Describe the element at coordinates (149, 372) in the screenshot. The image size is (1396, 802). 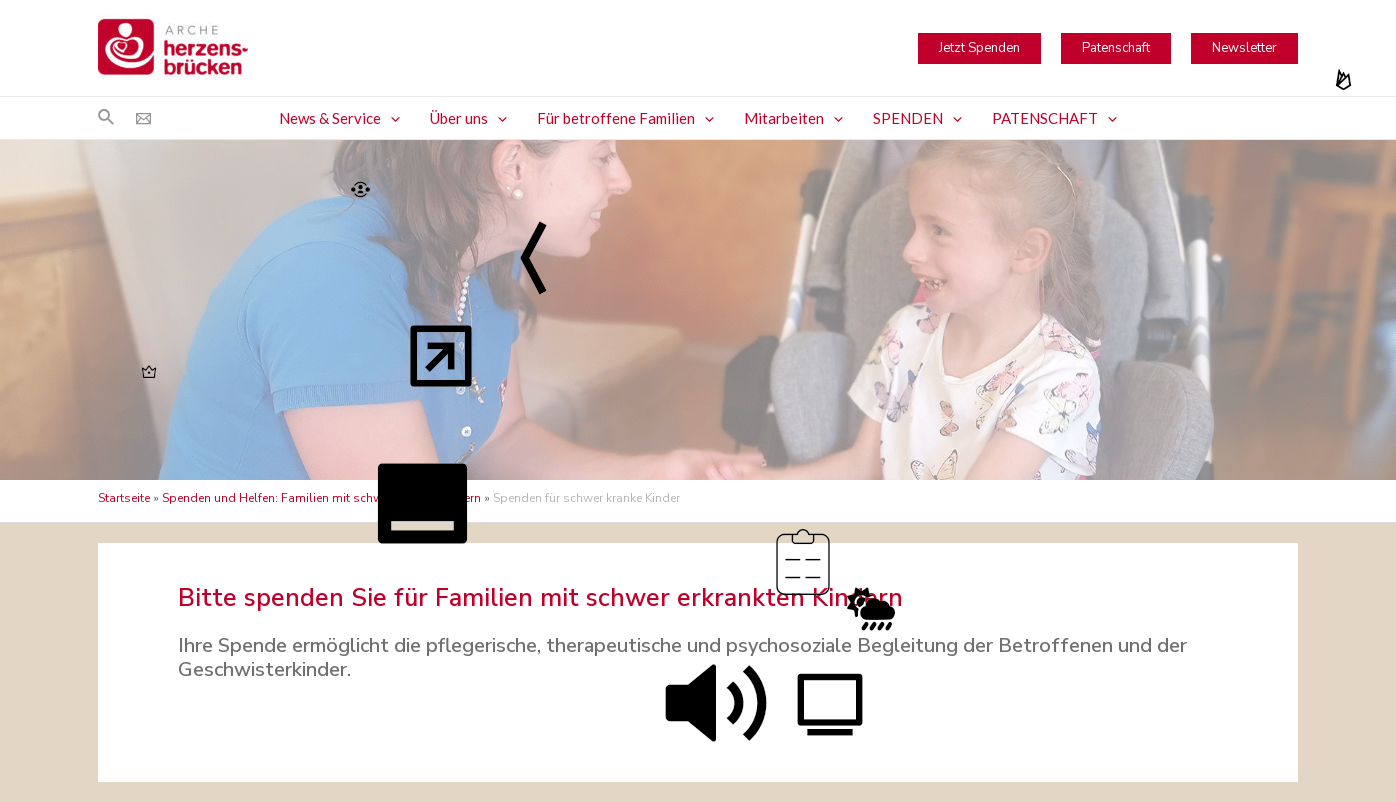
I see `indicates VIP or premium membership status` at that location.